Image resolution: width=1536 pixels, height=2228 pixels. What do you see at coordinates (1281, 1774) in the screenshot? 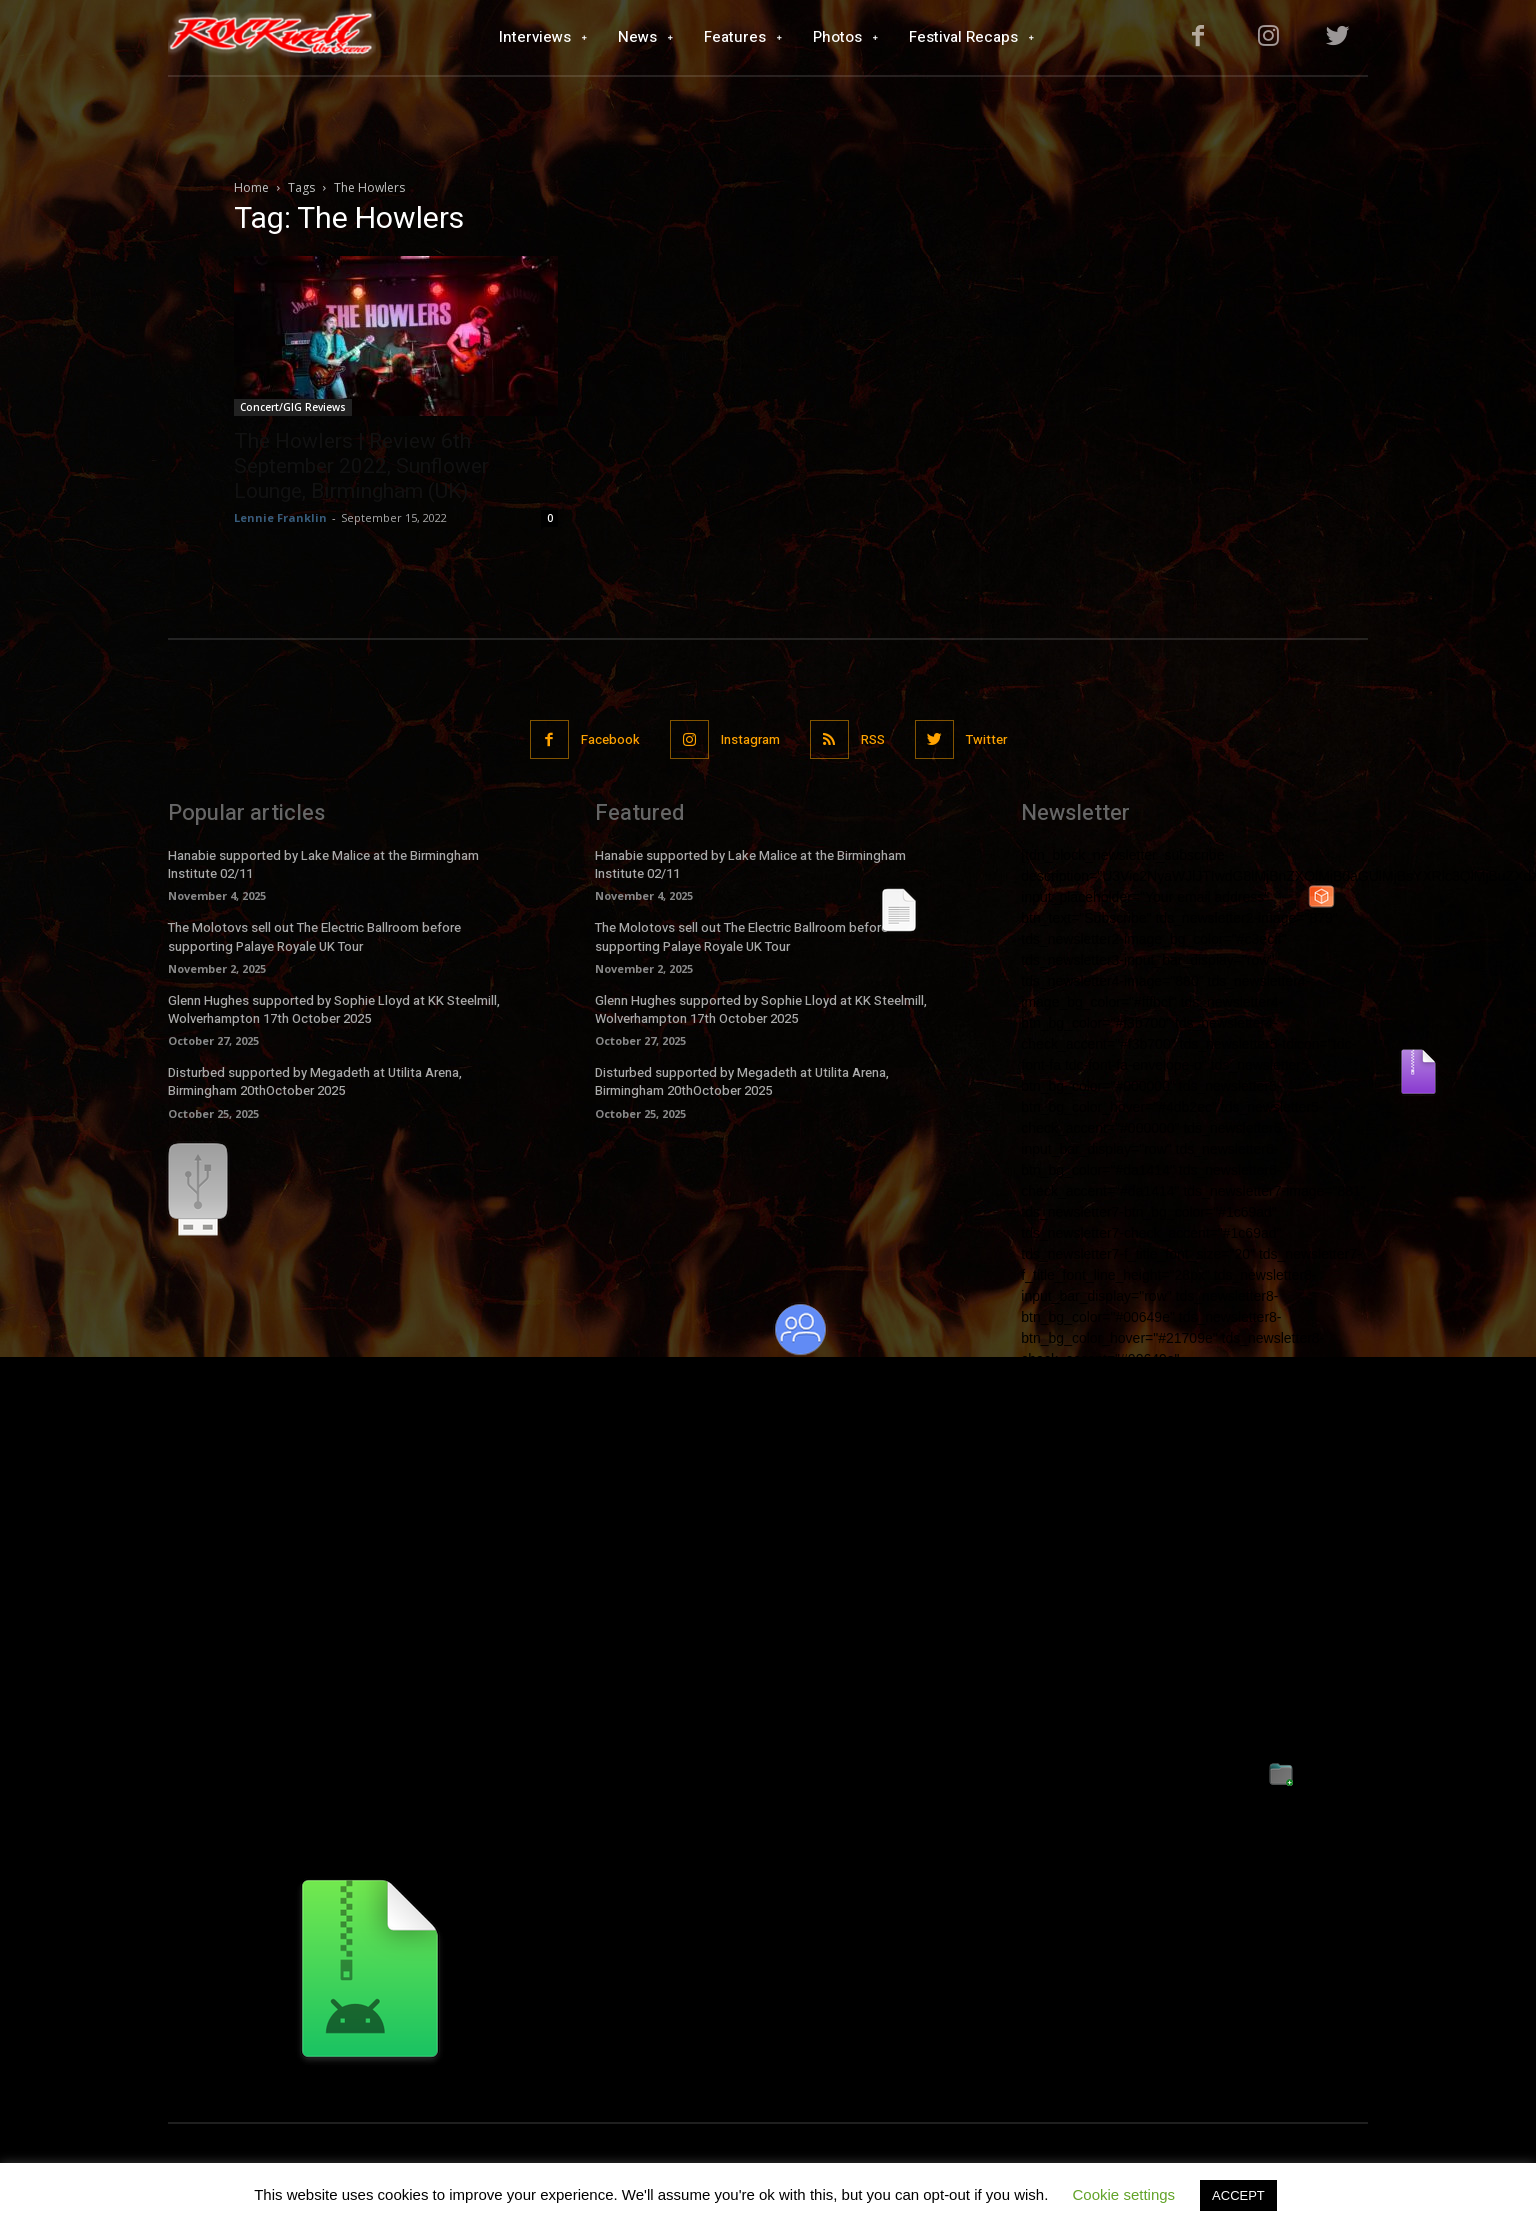
I see `create a new folder` at bounding box center [1281, 1774].